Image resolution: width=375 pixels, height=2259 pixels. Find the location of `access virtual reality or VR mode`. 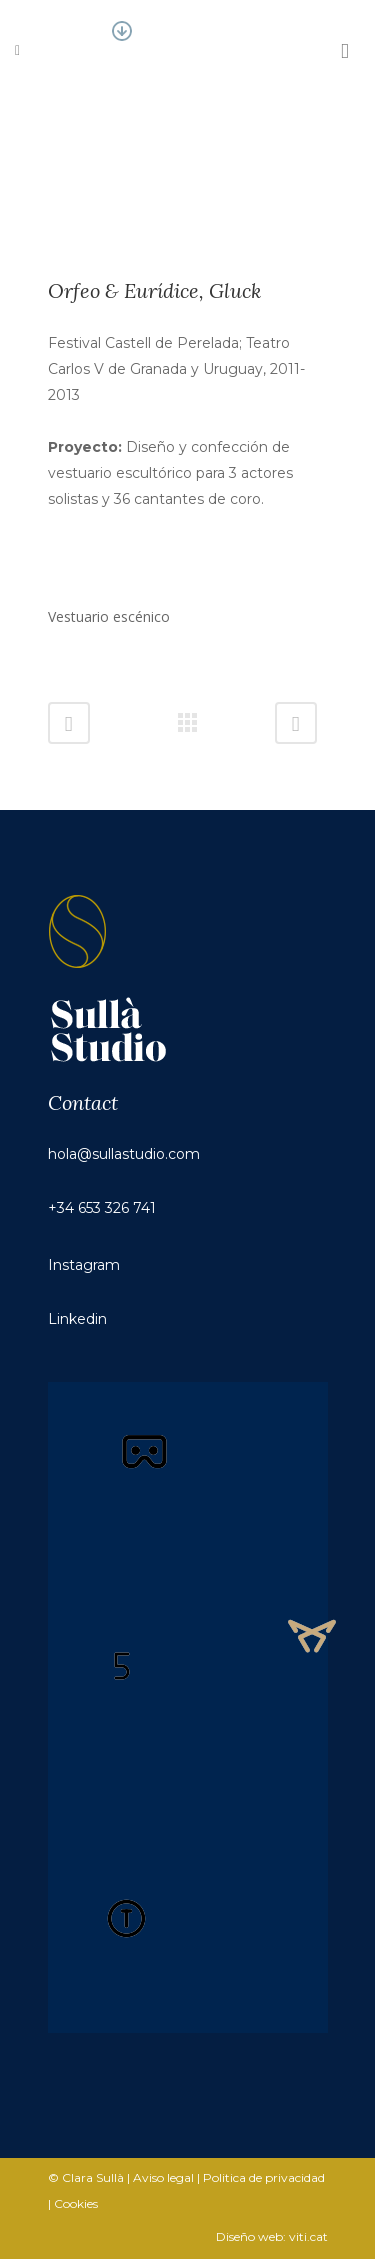

access virtual reality or VR mode is located at coordinates (144, 1450).